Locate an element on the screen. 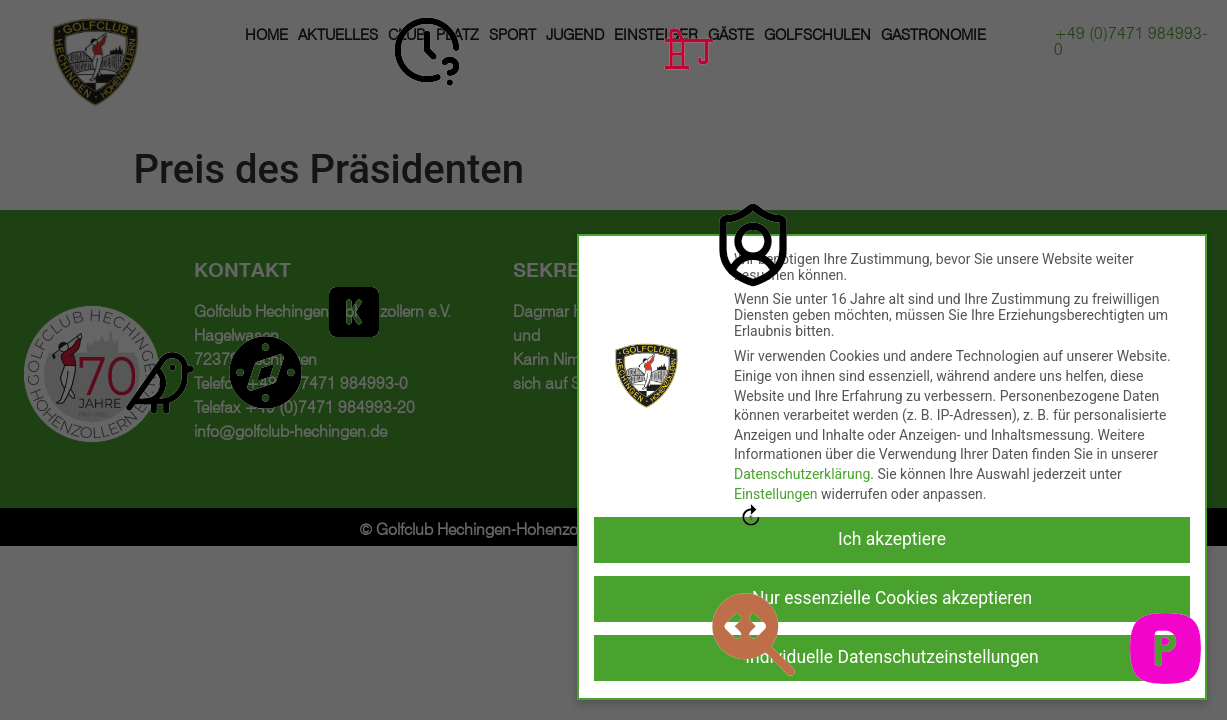 The image size is (1227, 720). indicates parking availability or location is located at coordinates (1165, 648).